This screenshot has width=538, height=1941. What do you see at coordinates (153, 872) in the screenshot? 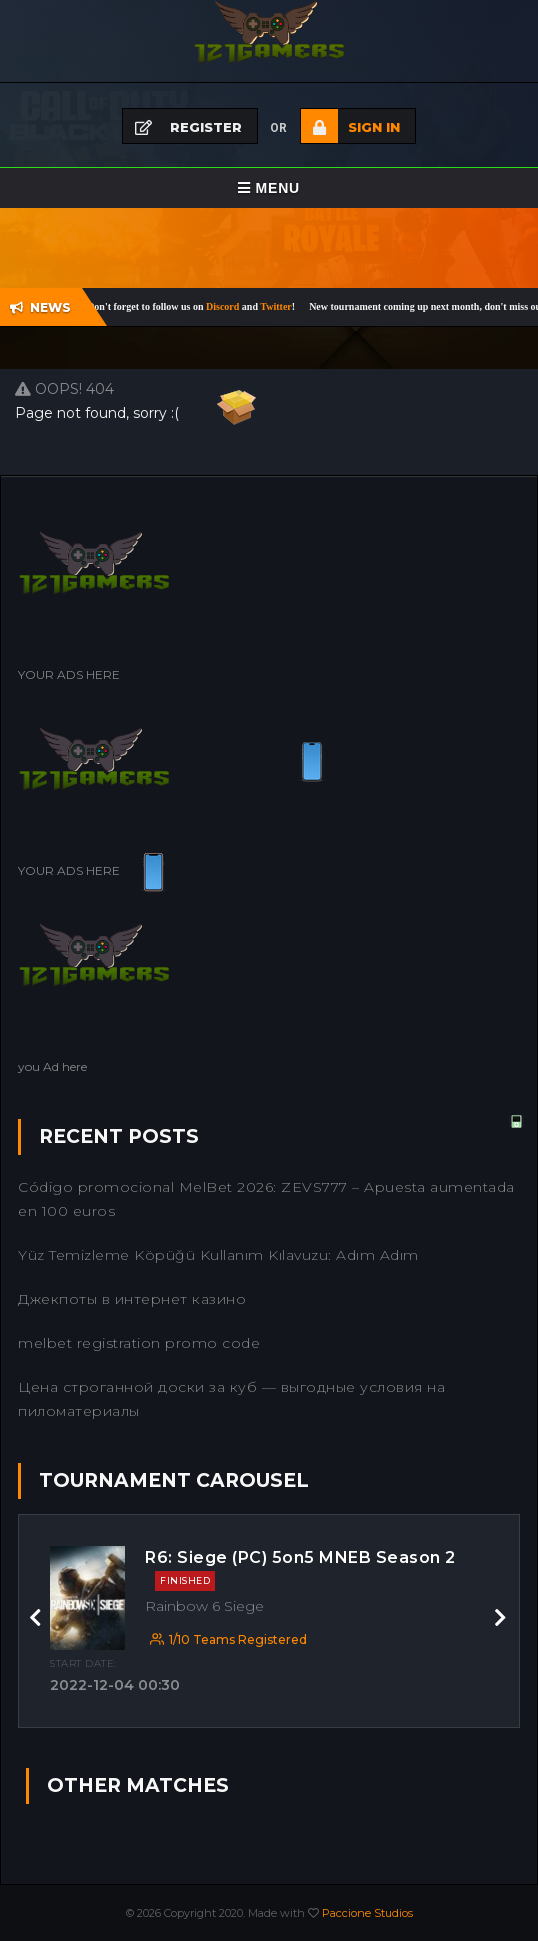
I see `iPhone XR device connected to your Mac` at bounding box center [153, 872].